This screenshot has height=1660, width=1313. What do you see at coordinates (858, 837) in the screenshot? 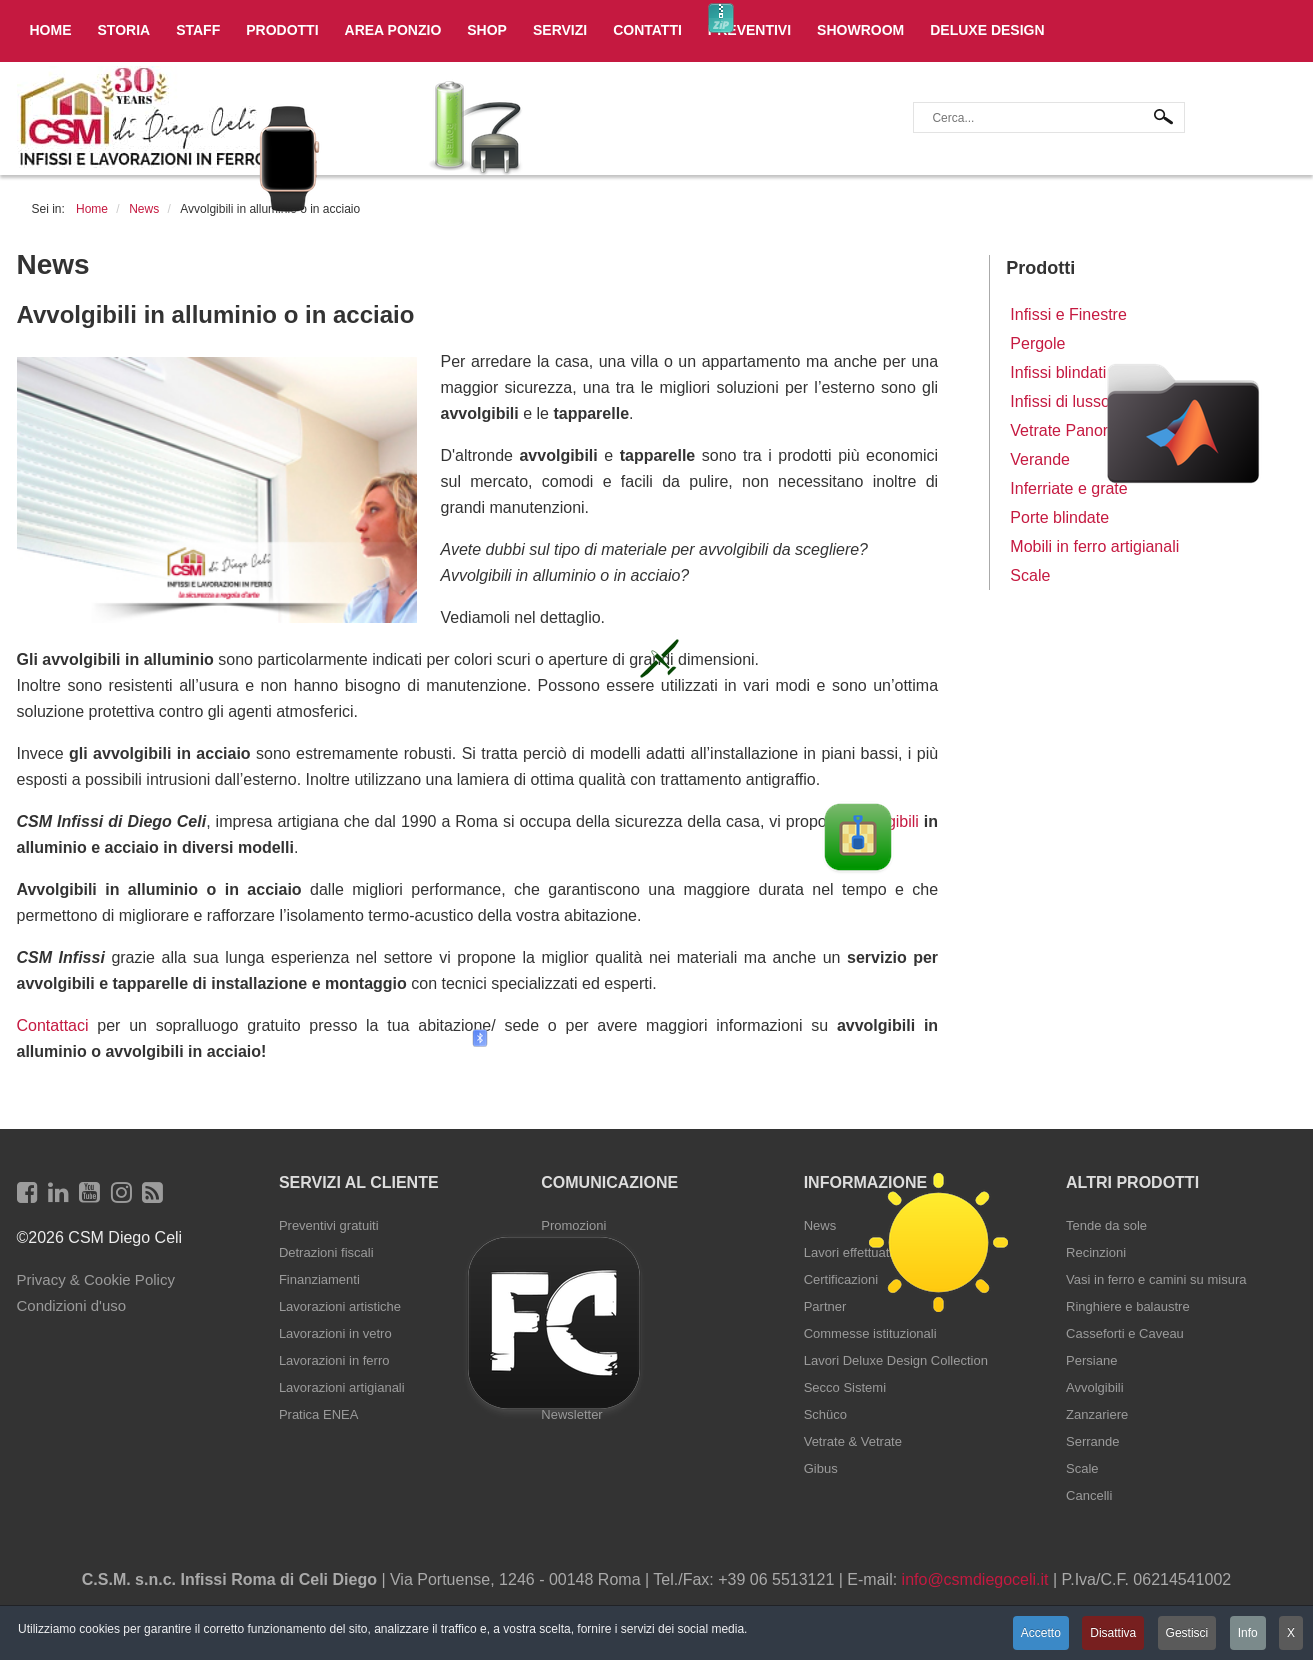
I see `open sandbox development environment` at bounding box center [858, 837].